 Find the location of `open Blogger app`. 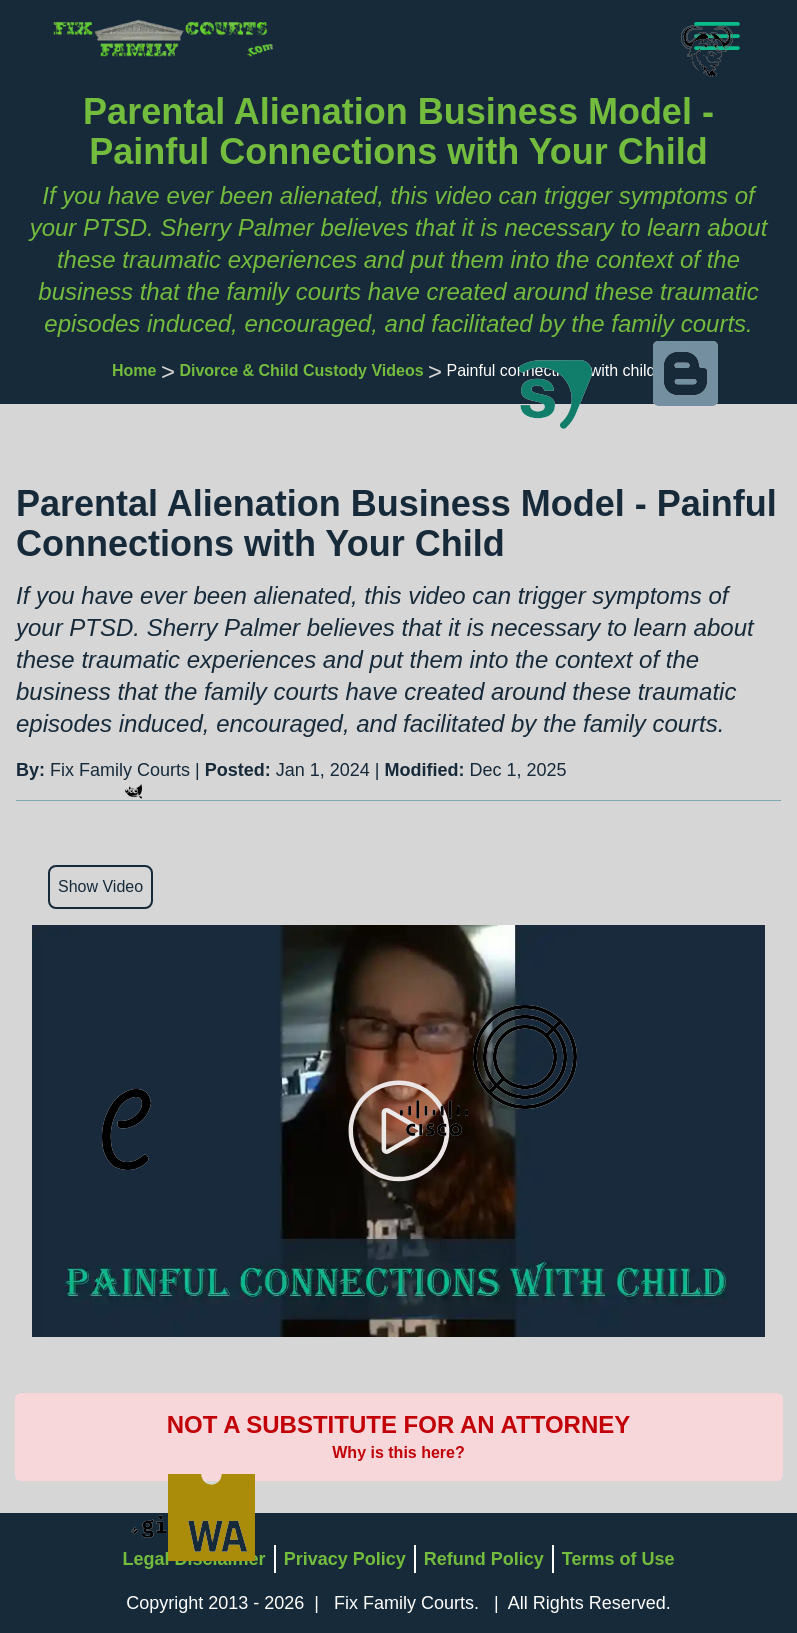

open Blogger app is located at coordinates (685, 373).